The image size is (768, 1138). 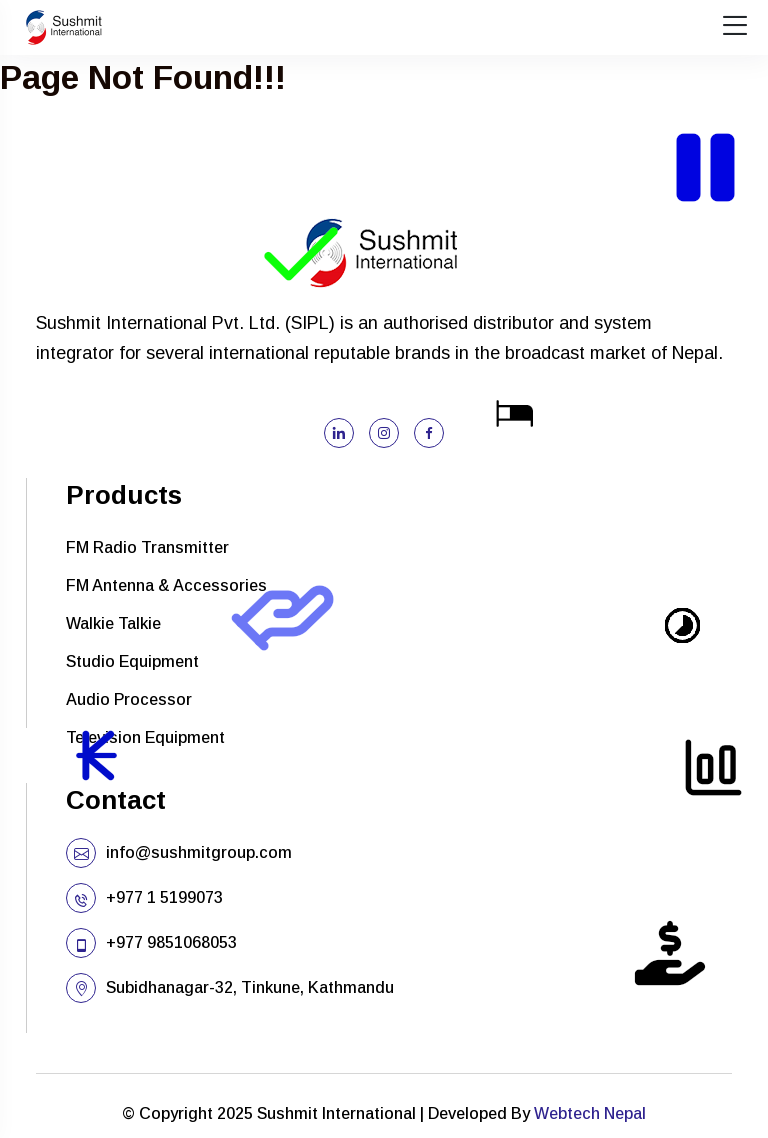 I want to click on indicates Lao kip currency, so click(x=96, y=755).